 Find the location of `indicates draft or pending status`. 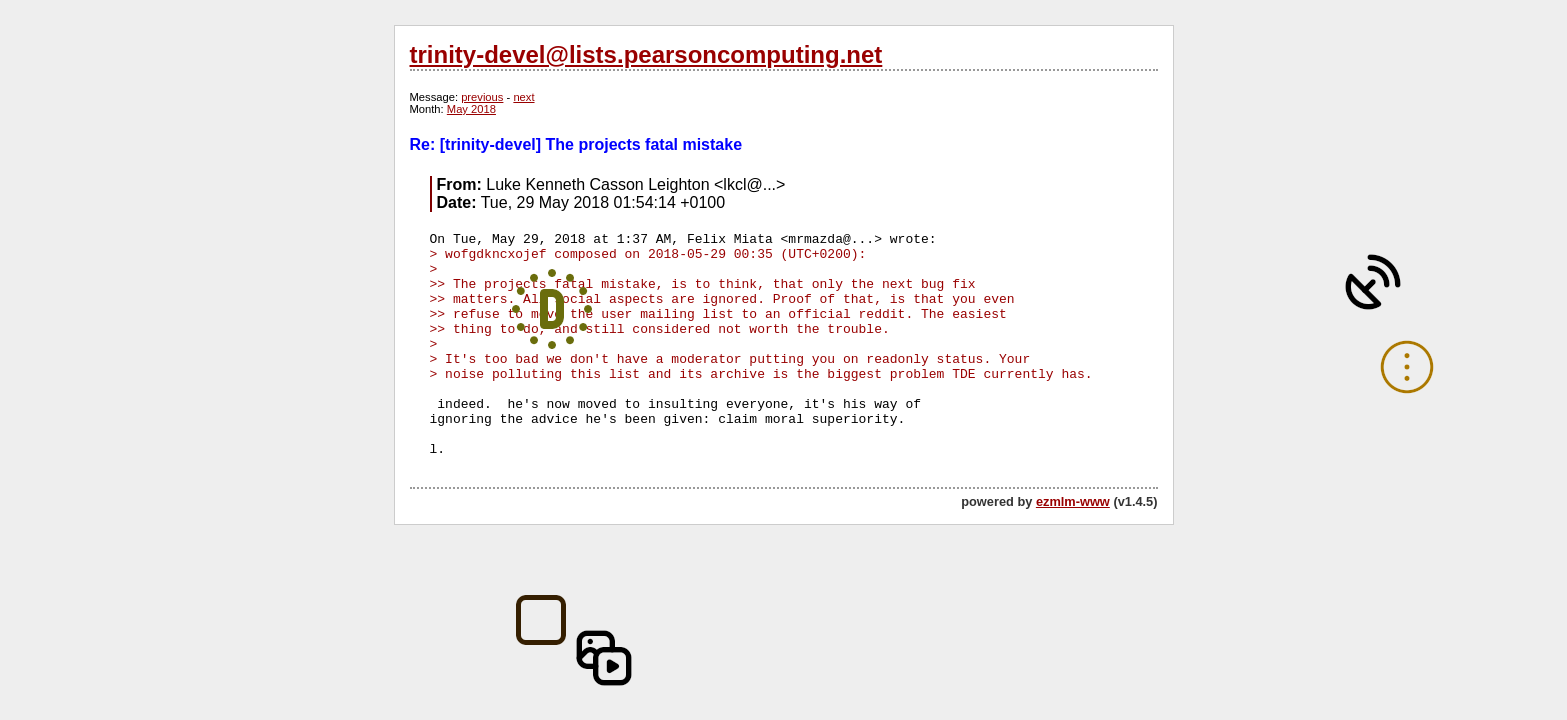

indicates draft or pending status is located at coordinates (552, 309).